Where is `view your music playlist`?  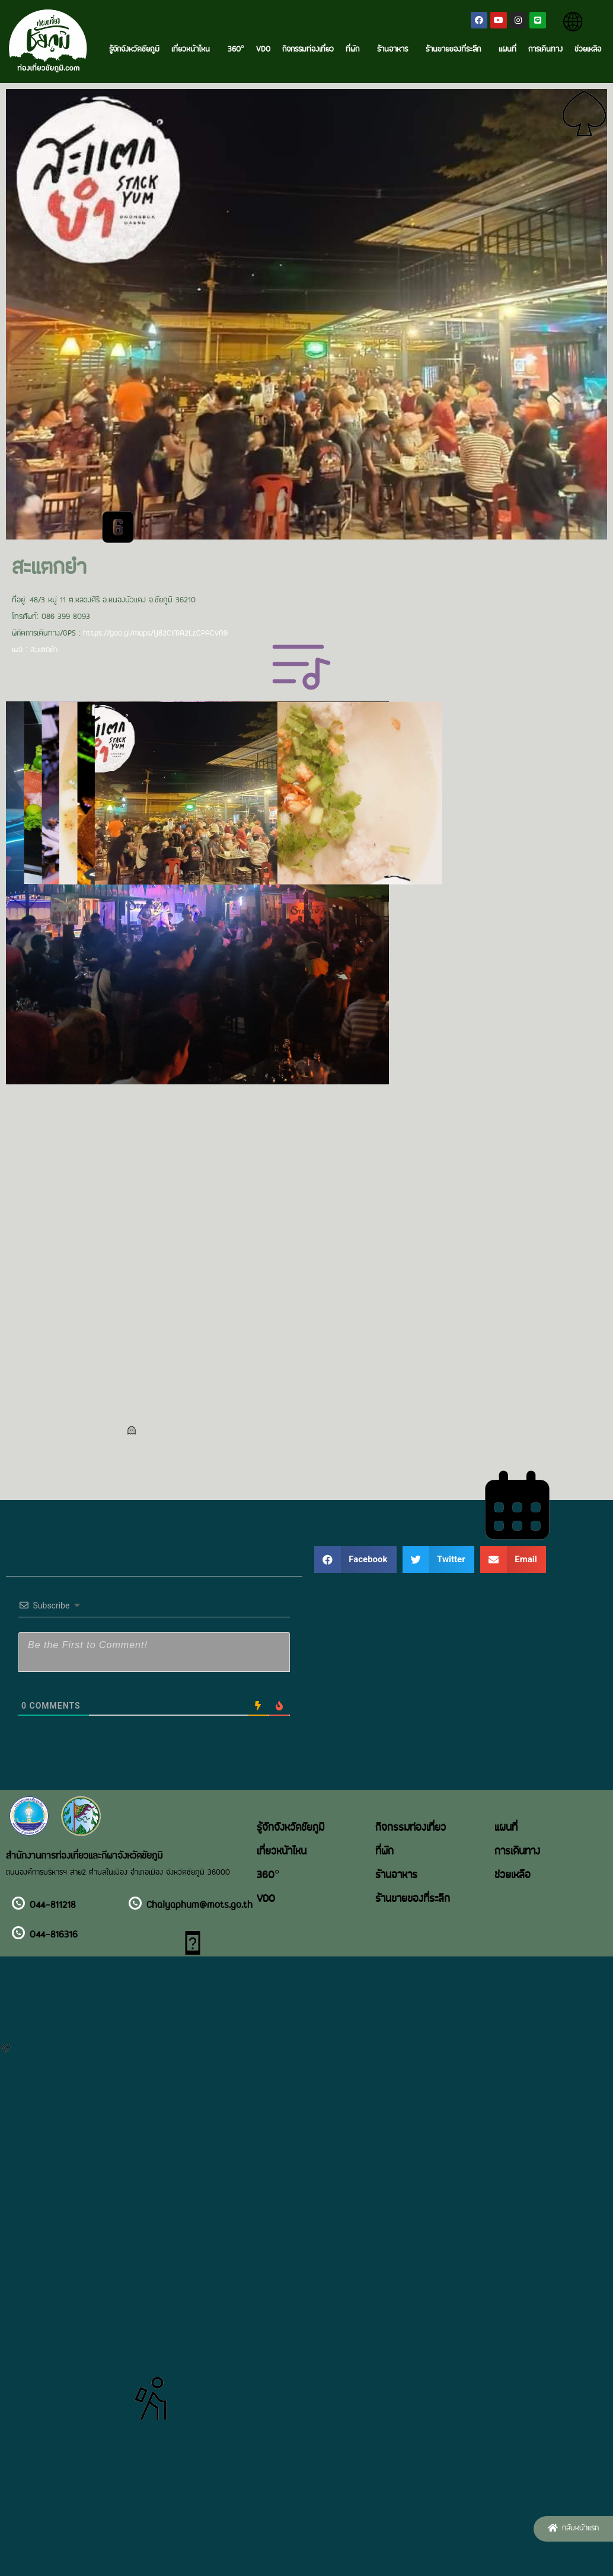 view your music playlist is located at coordinates (298, 664).